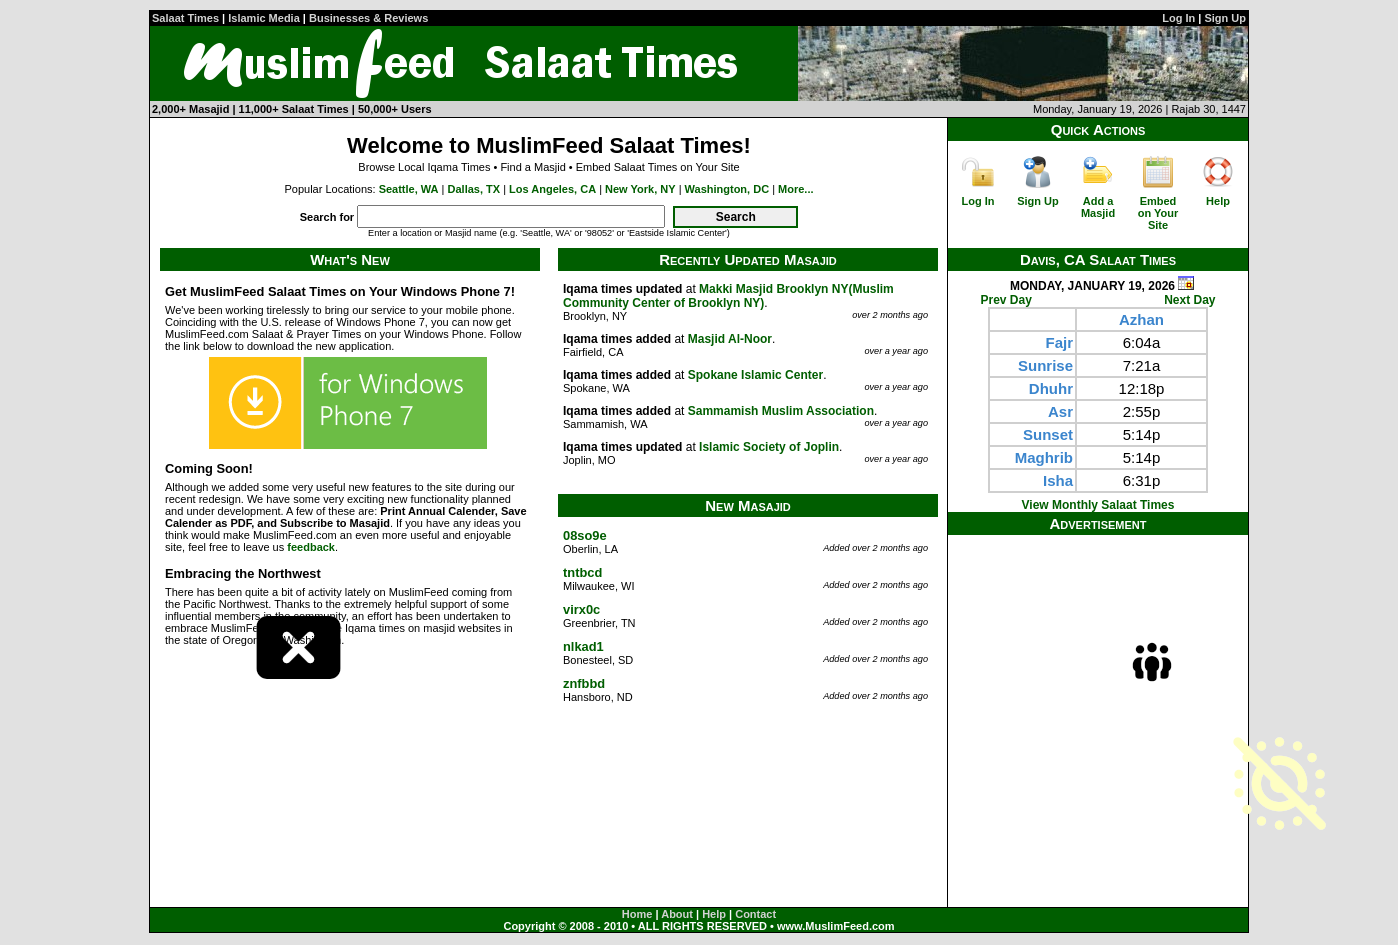 The height and width of the screenshot is (945, 1398). What do you see at coordinates (1152, 662) in the screenshot?
I see `view group members` at bounding box center [1152, 662].